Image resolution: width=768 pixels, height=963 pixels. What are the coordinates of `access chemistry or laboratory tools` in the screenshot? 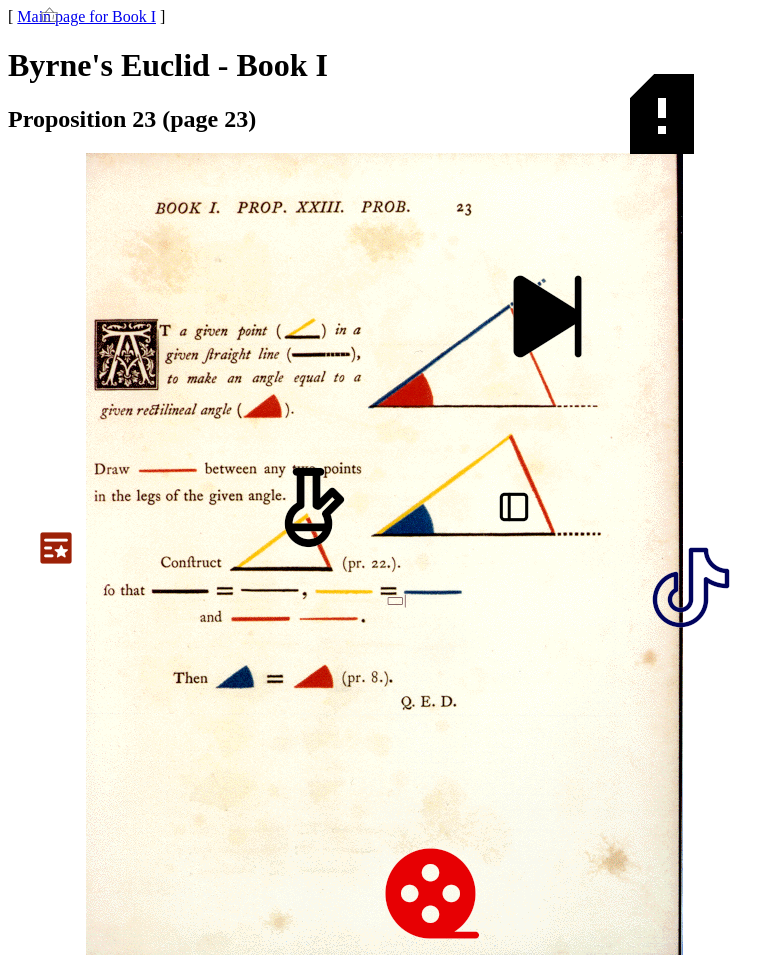 It's located at (312, 507).